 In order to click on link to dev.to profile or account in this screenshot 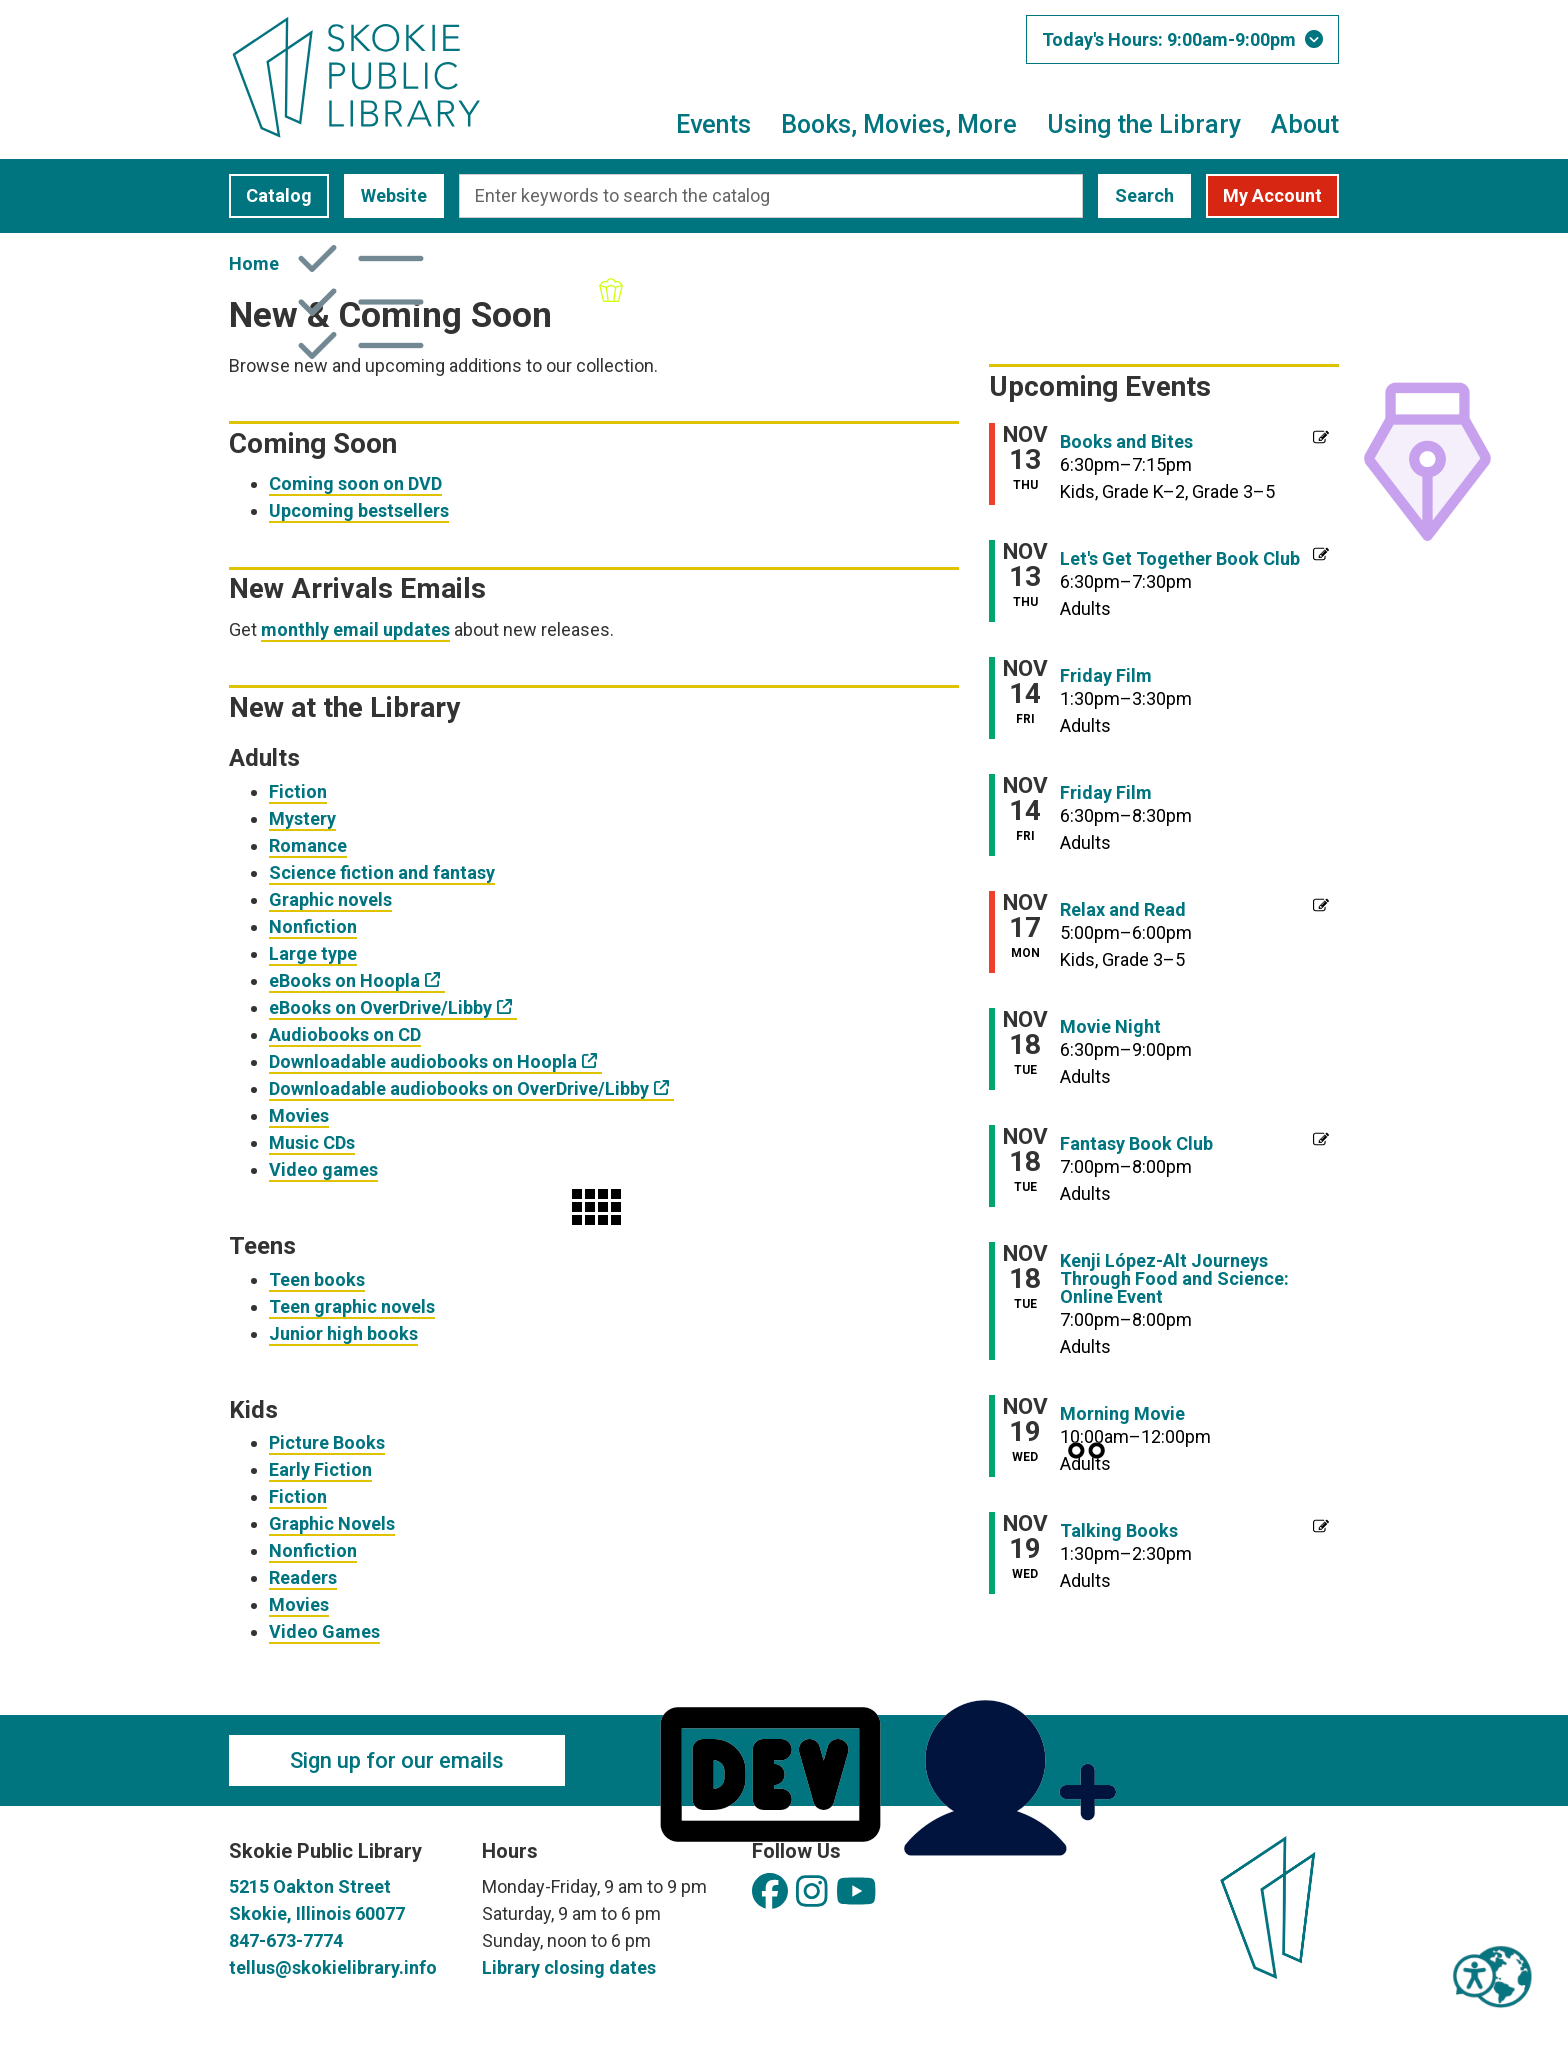, I will do `click(770, 1774)`.